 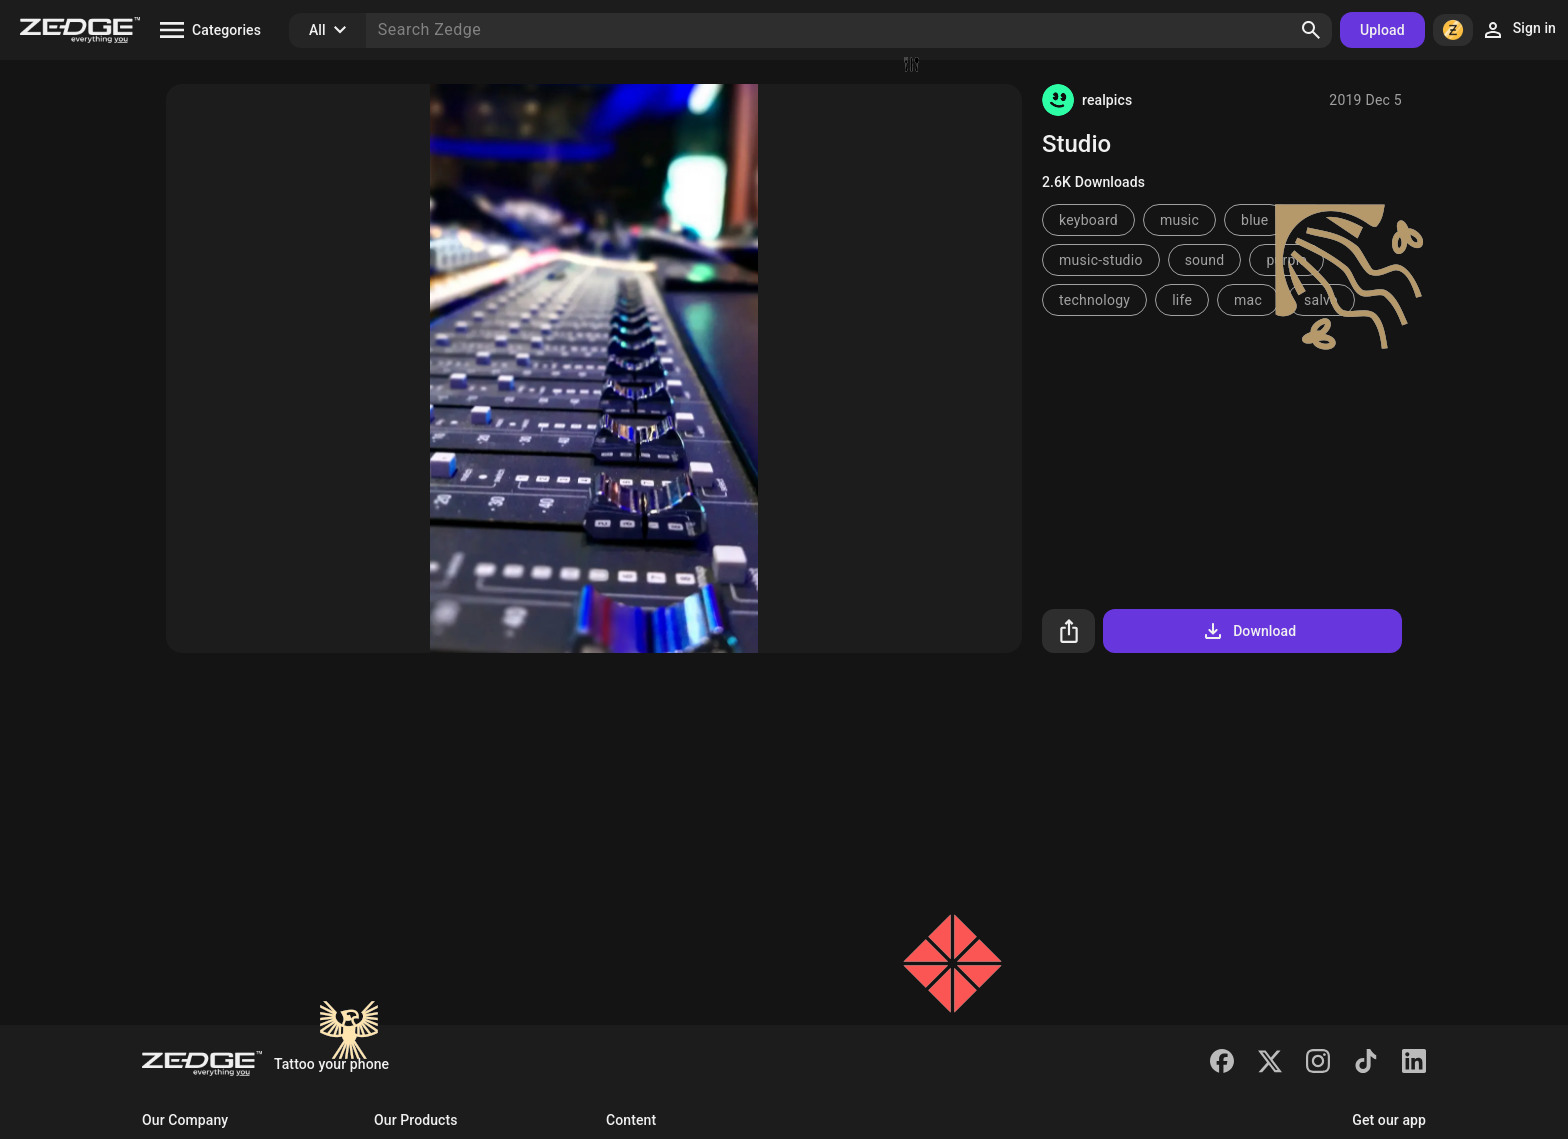 What do you see at coordinates (349, 1030) in the screenshot?
I see `select hawk or eagle team emblem` at bounding box center [349, 1030].